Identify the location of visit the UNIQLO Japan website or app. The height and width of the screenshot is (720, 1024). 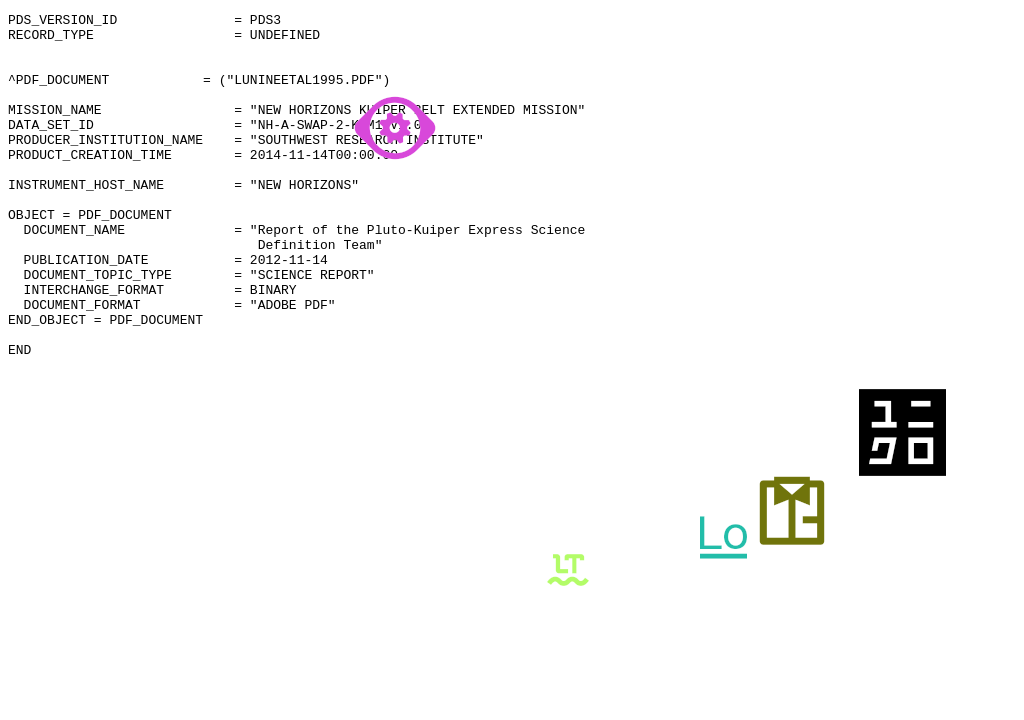
(902, 432).